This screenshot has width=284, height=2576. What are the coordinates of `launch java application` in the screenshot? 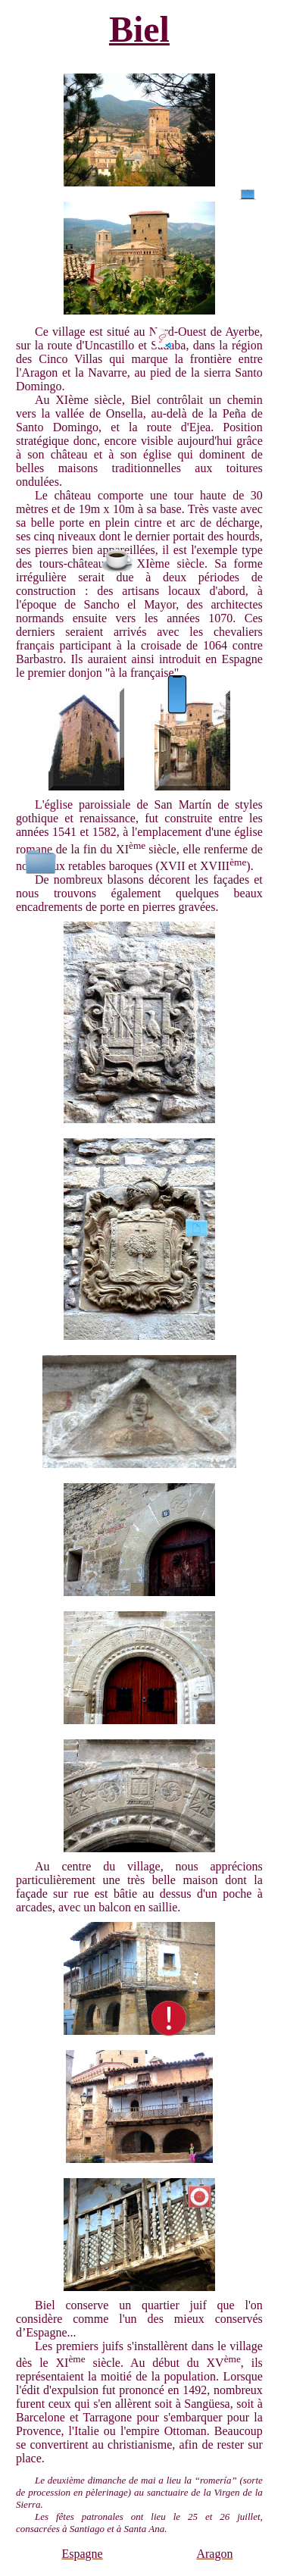 It's located at (117, 560).